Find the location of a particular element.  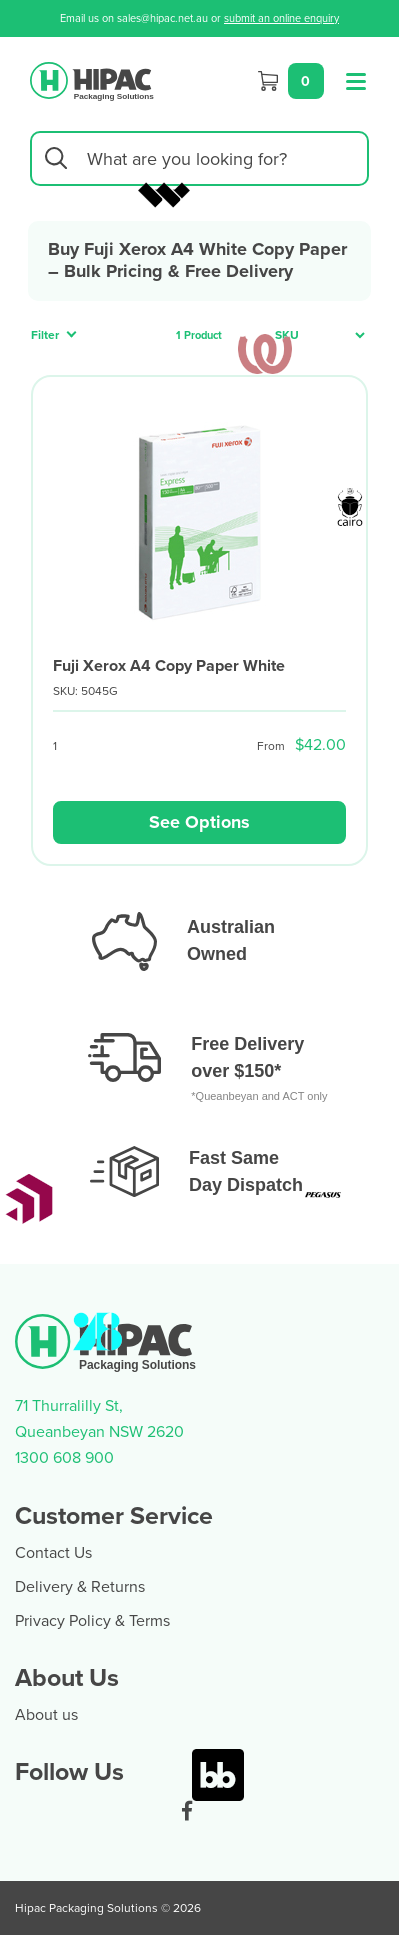

progress software company logo is located at coordinates (29, 1199).